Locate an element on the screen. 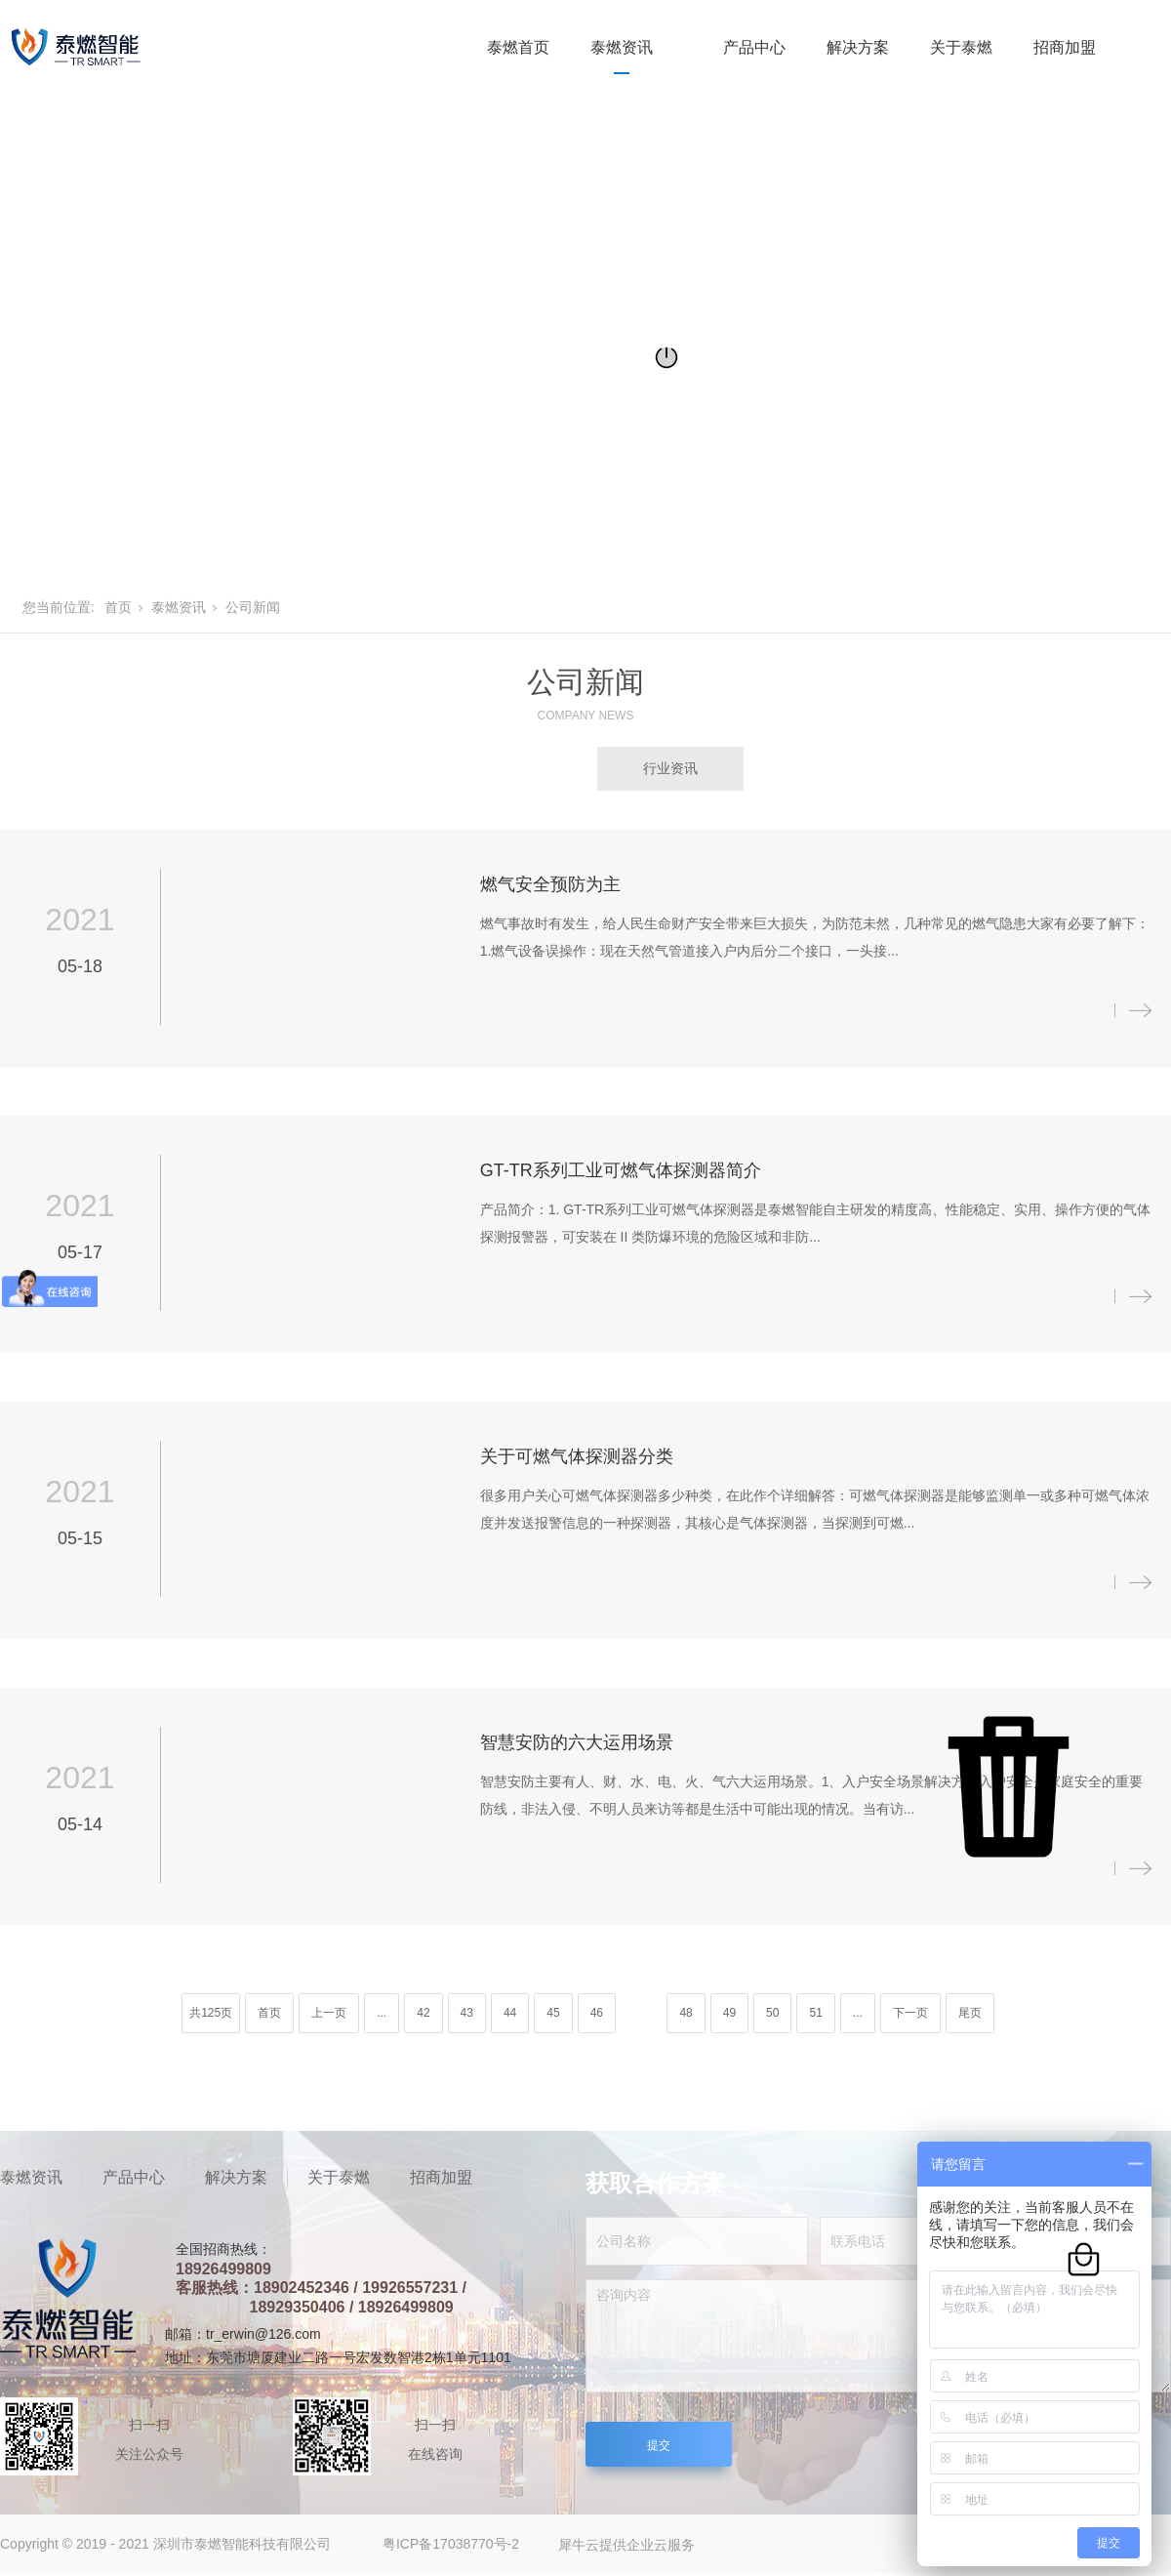  view your shopping bag is located at coordinates (1083, 2259).